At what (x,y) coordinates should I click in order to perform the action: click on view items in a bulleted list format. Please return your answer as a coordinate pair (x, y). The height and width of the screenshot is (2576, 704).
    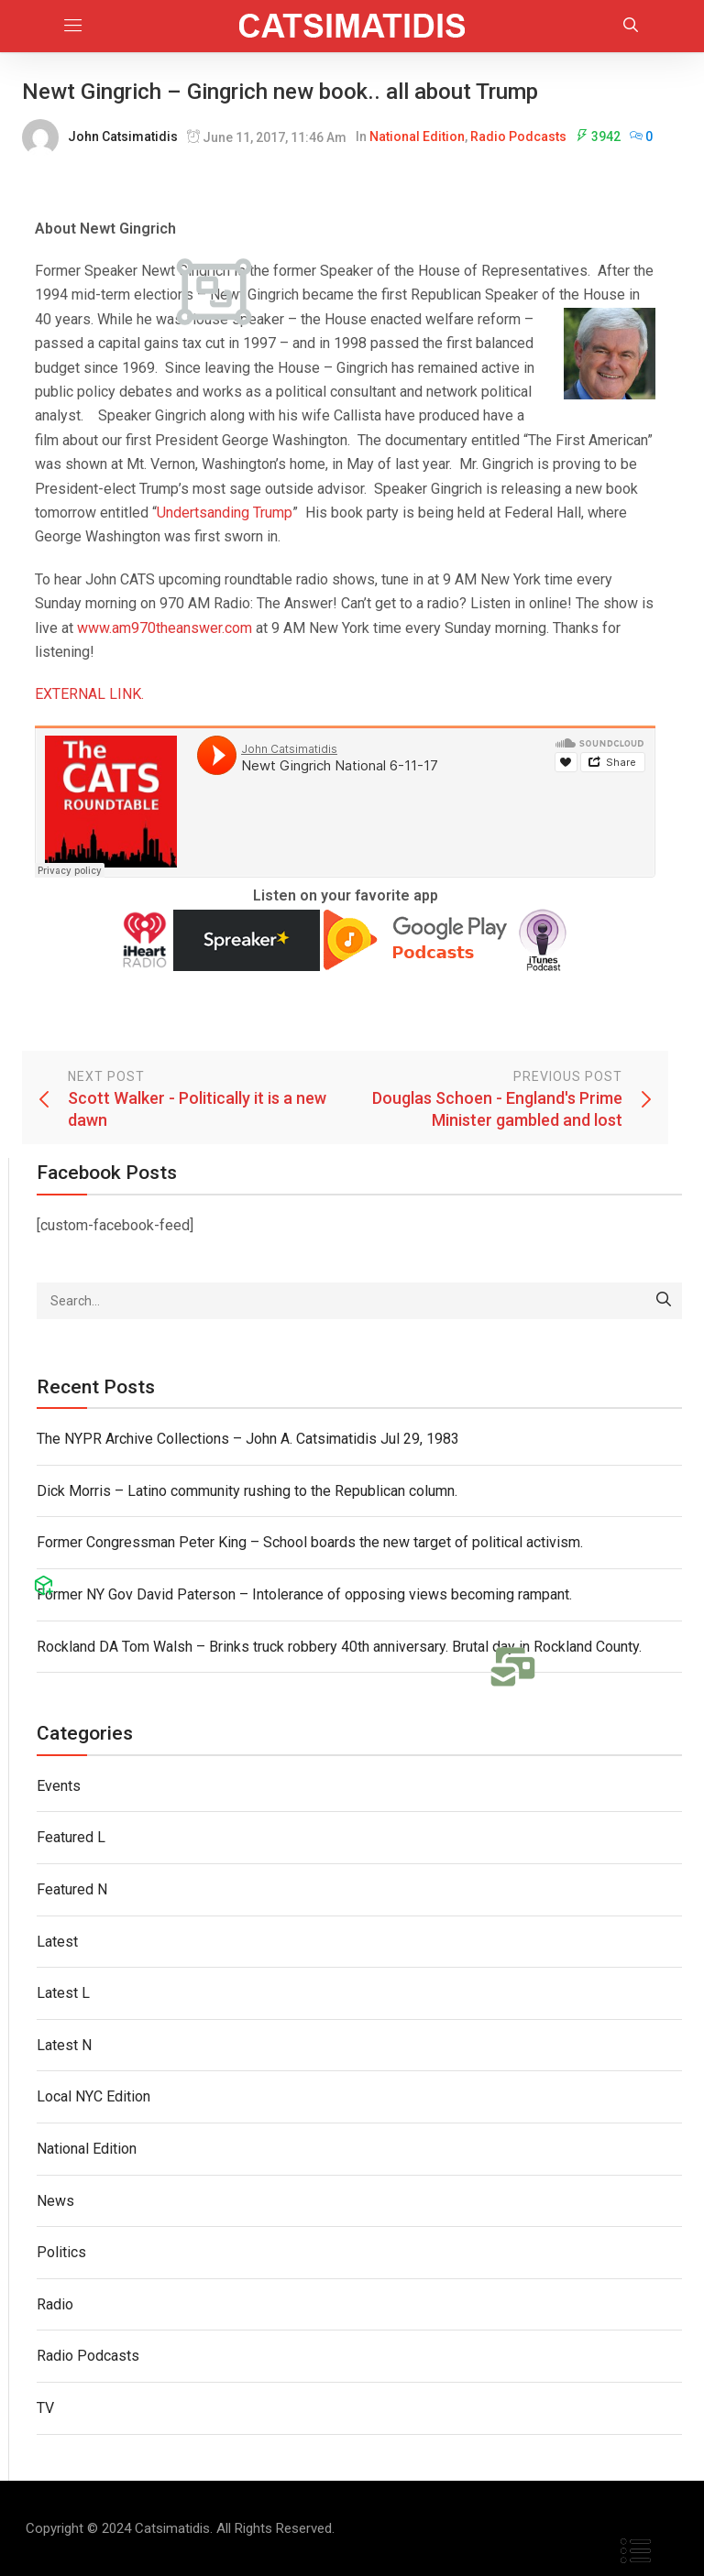
    Looking at the image, I should click on (635, 2550).